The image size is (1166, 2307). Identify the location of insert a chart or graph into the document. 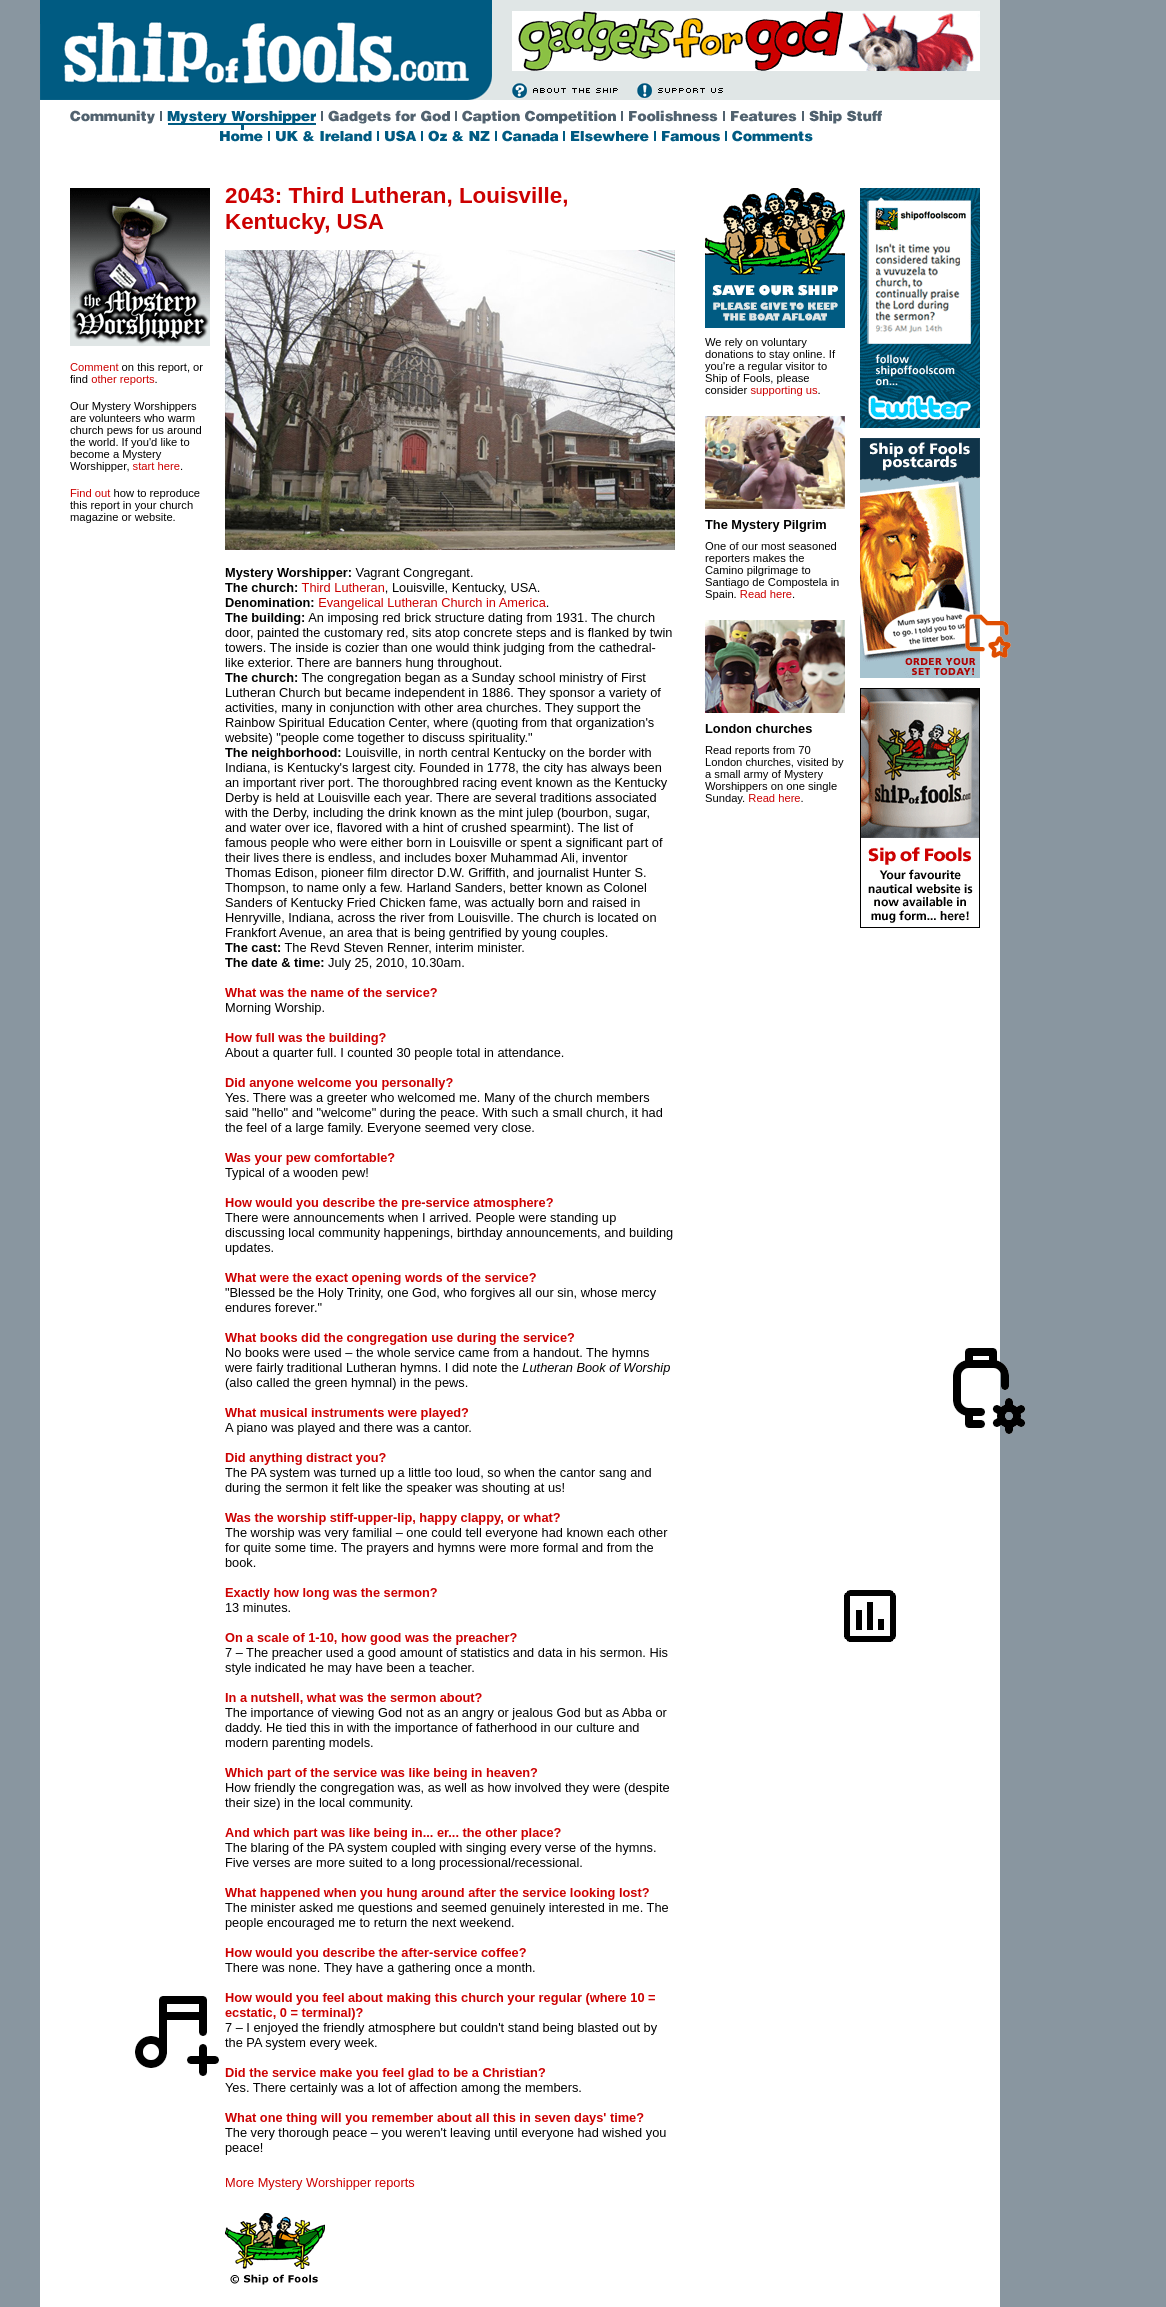
(870, 1616).